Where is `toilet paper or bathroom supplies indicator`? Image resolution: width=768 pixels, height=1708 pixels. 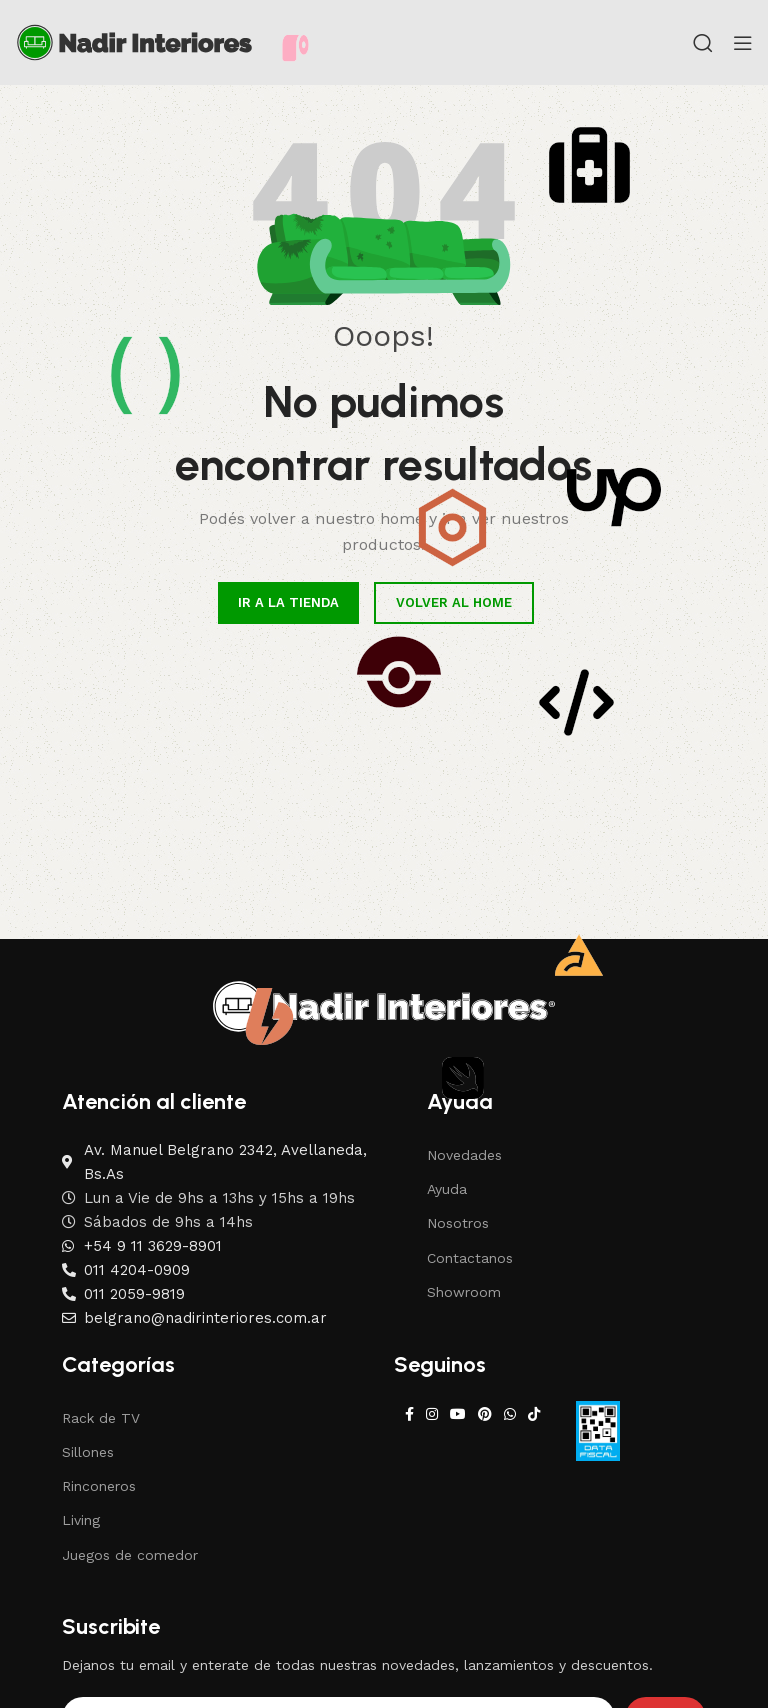 toilet paper or bathroom supplies indicator is located at coordinates (295, 46).